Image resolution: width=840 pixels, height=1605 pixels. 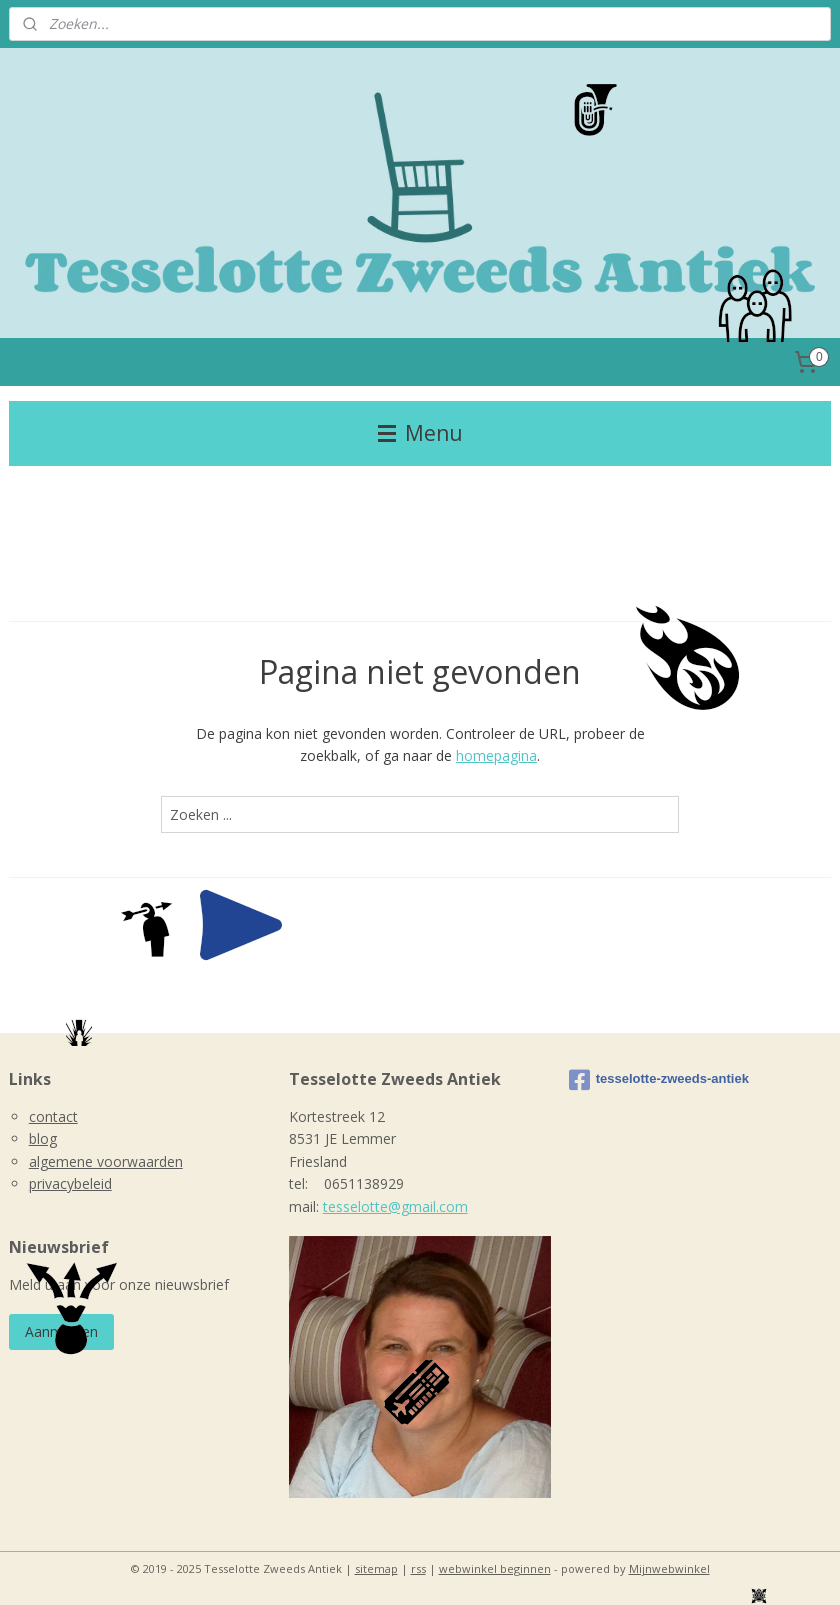 What do you see at coordinates (687, 657) in the screenshot?
I see `indicates a hot streak or trending content` at bounding box center [687, 657].